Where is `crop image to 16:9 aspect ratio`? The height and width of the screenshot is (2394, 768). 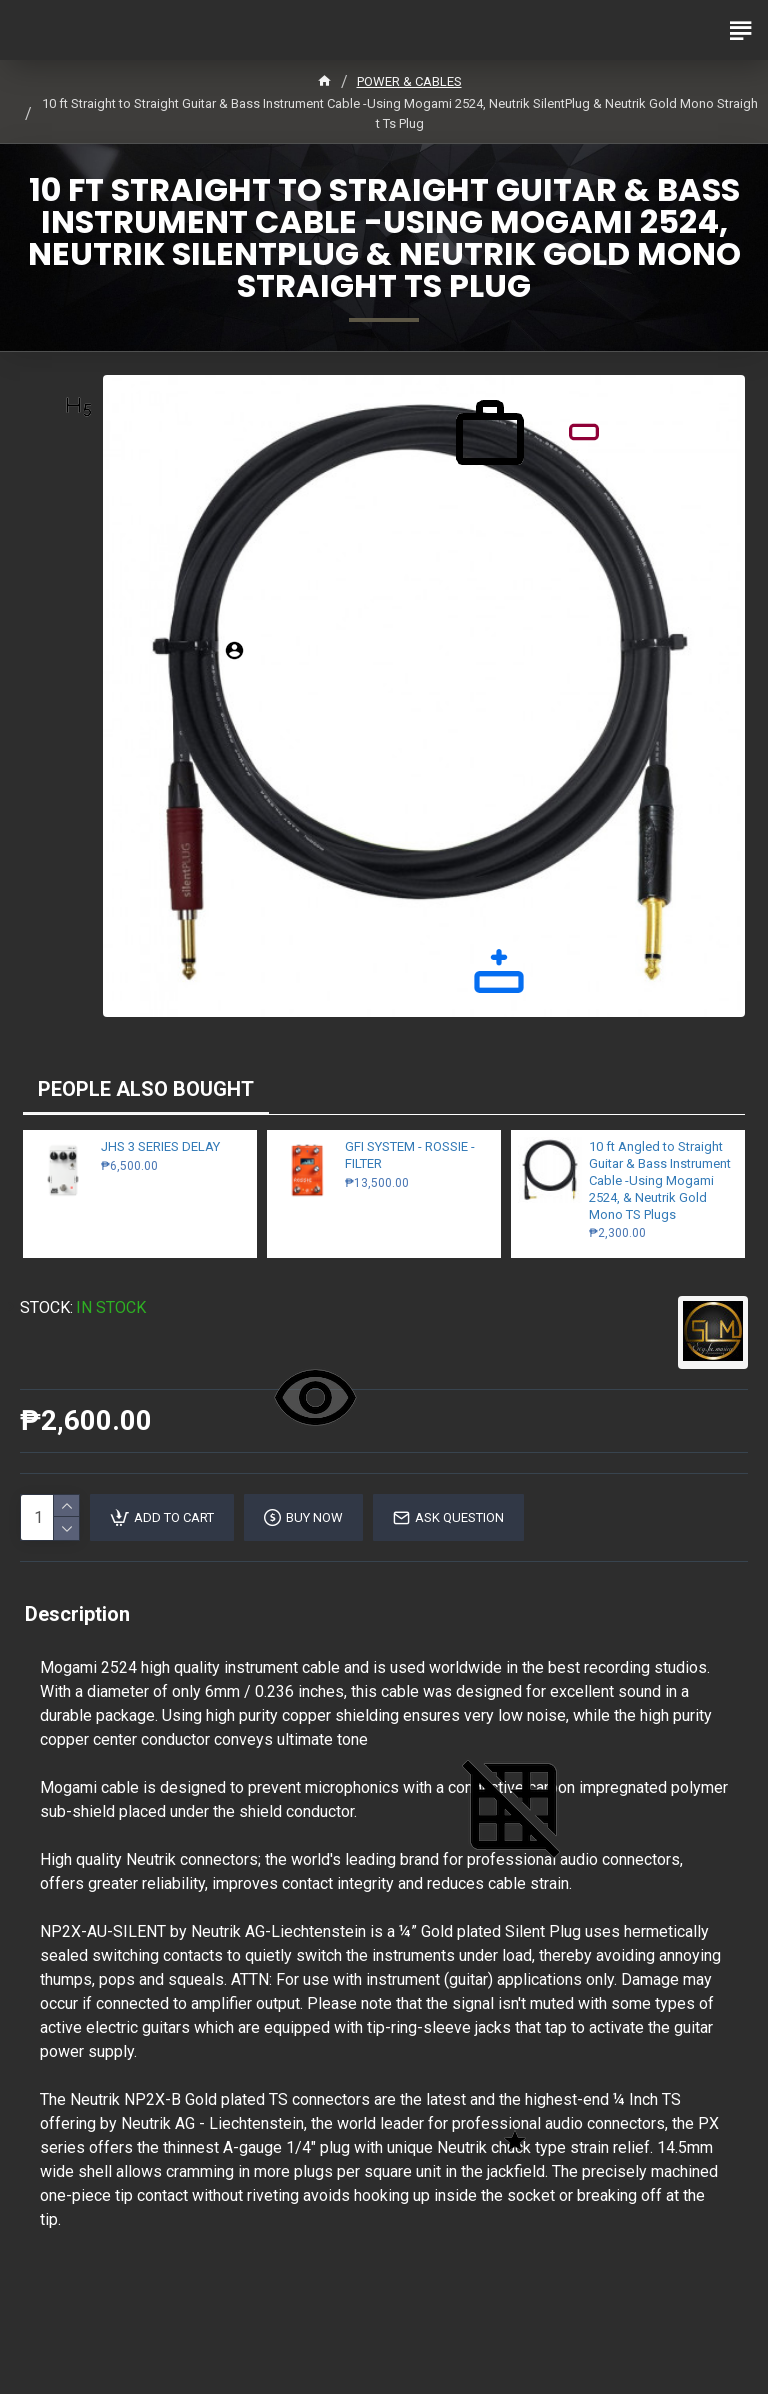 crop image to 16:9 aspect ratio is located at coordinates (584, 432).